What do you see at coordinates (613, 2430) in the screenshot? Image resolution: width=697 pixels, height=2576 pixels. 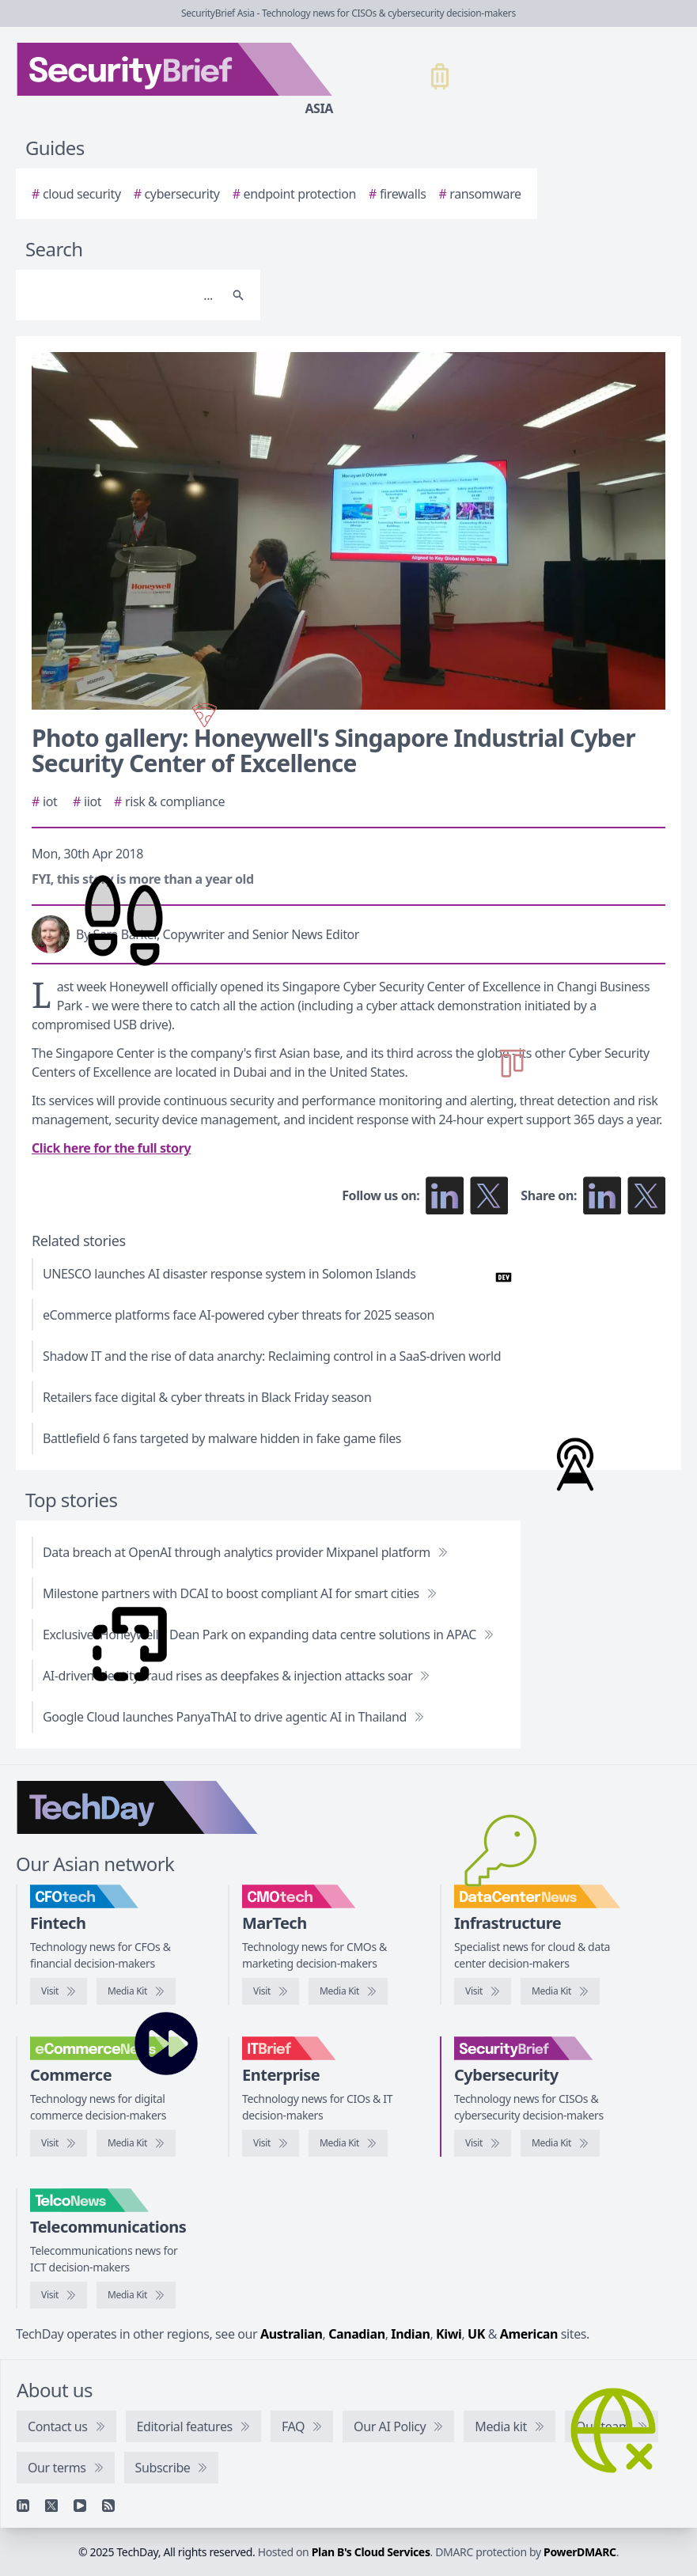 I see `no internet connection` at bounding box center [613, 2430].